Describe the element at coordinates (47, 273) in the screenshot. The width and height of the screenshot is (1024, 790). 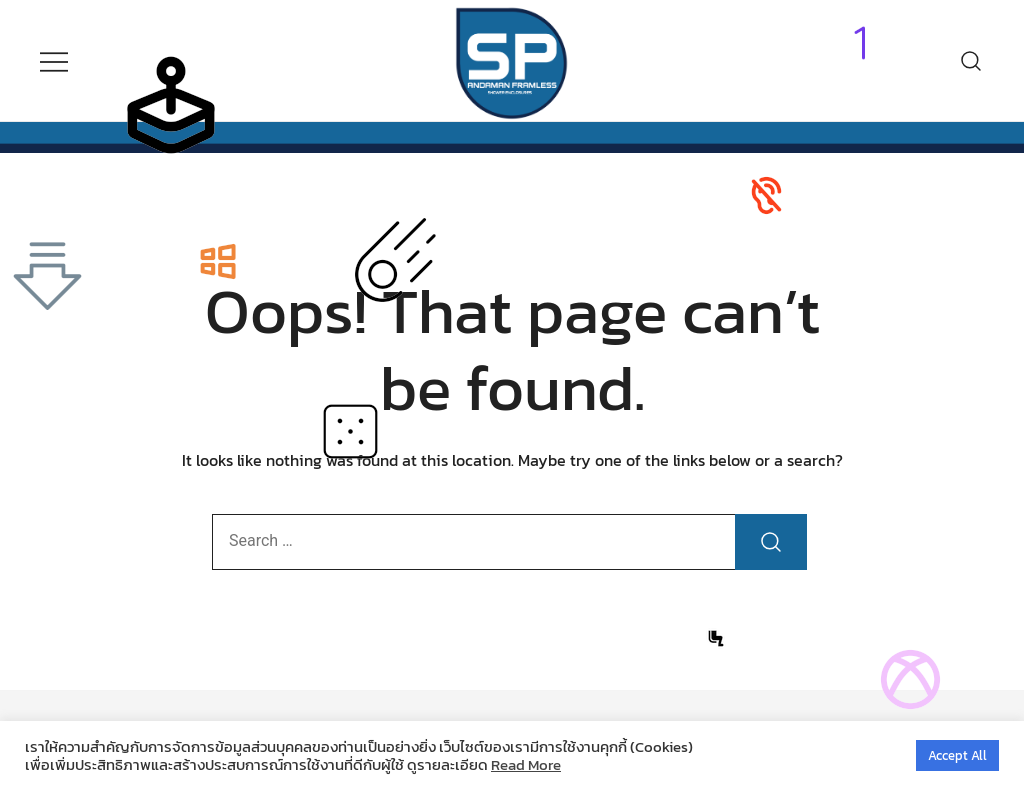
I see `download file or content` at that location.